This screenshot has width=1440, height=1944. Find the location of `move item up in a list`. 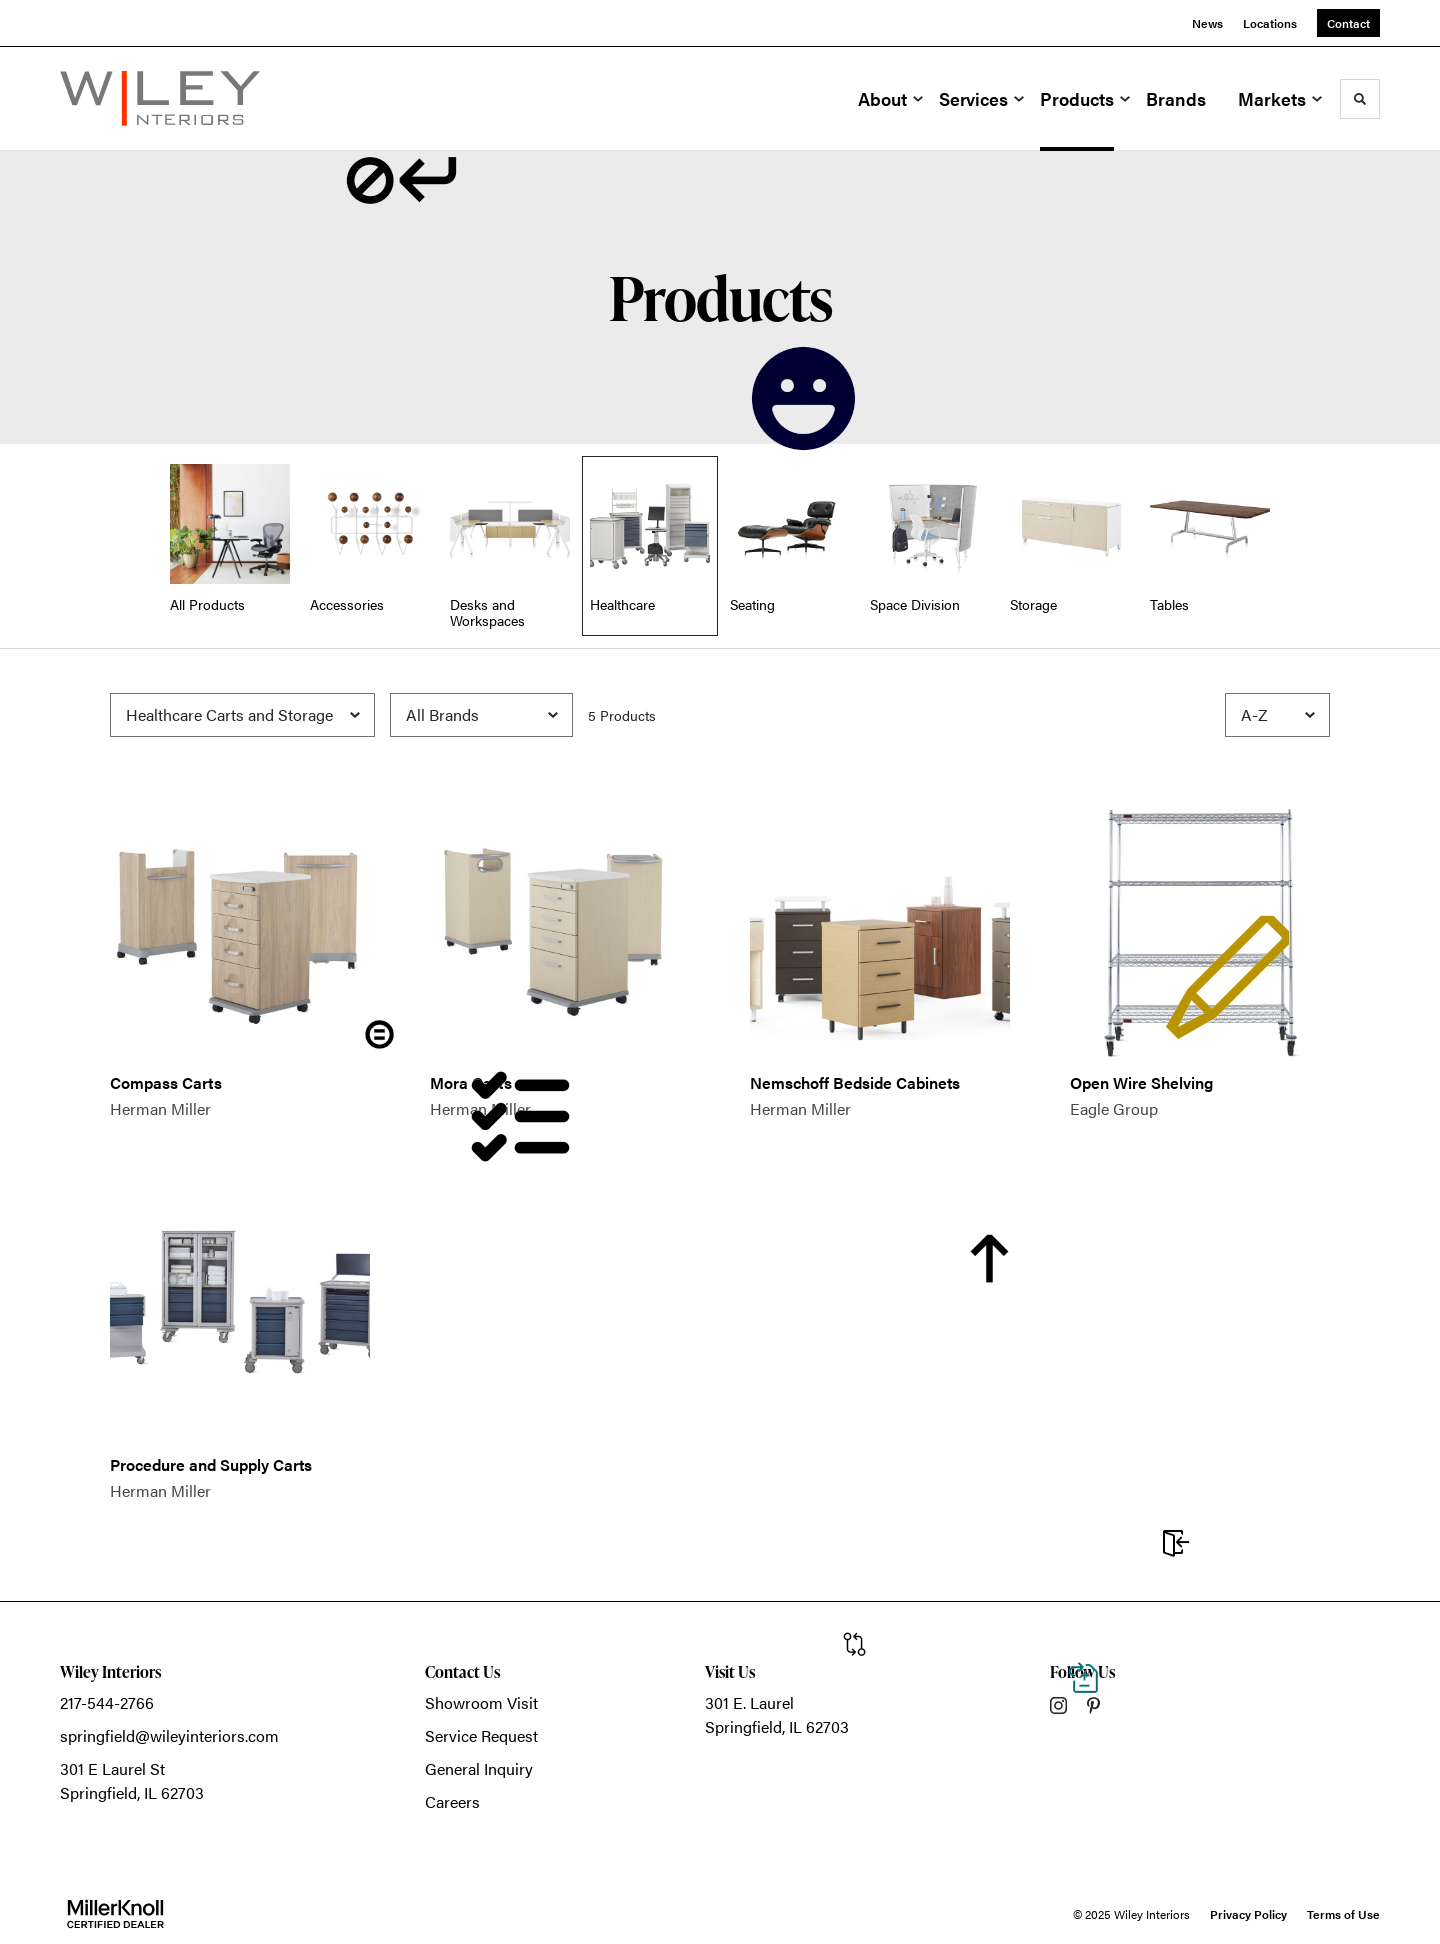

move item up in a list is located at coordinates (990, 1261).